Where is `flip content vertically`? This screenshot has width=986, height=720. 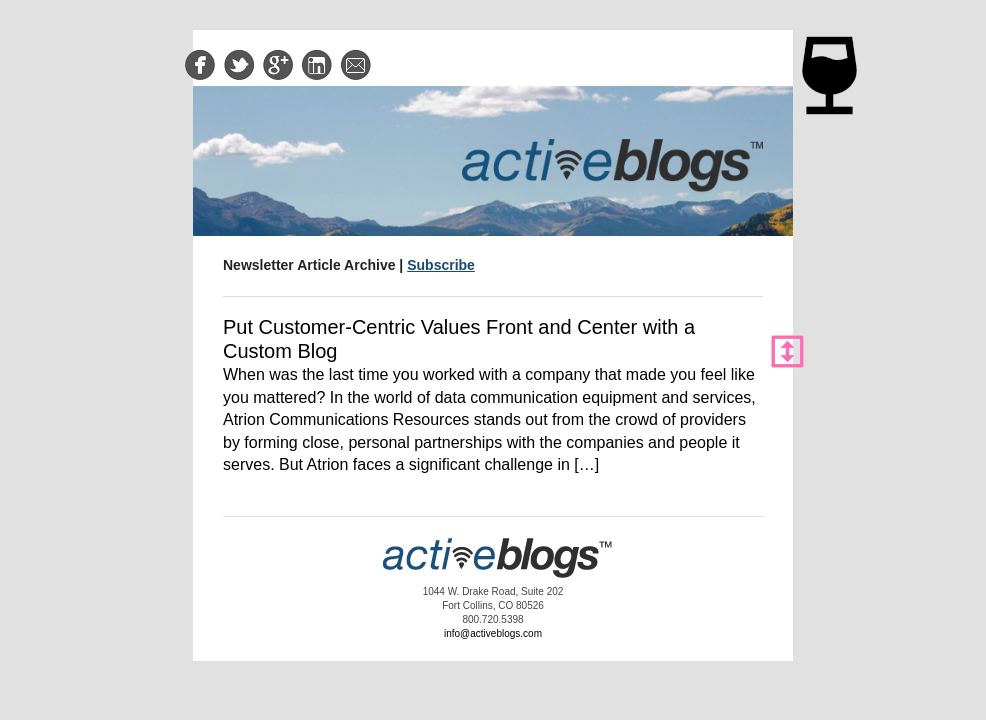 flip content vertically is located at coordinates (787, 351).